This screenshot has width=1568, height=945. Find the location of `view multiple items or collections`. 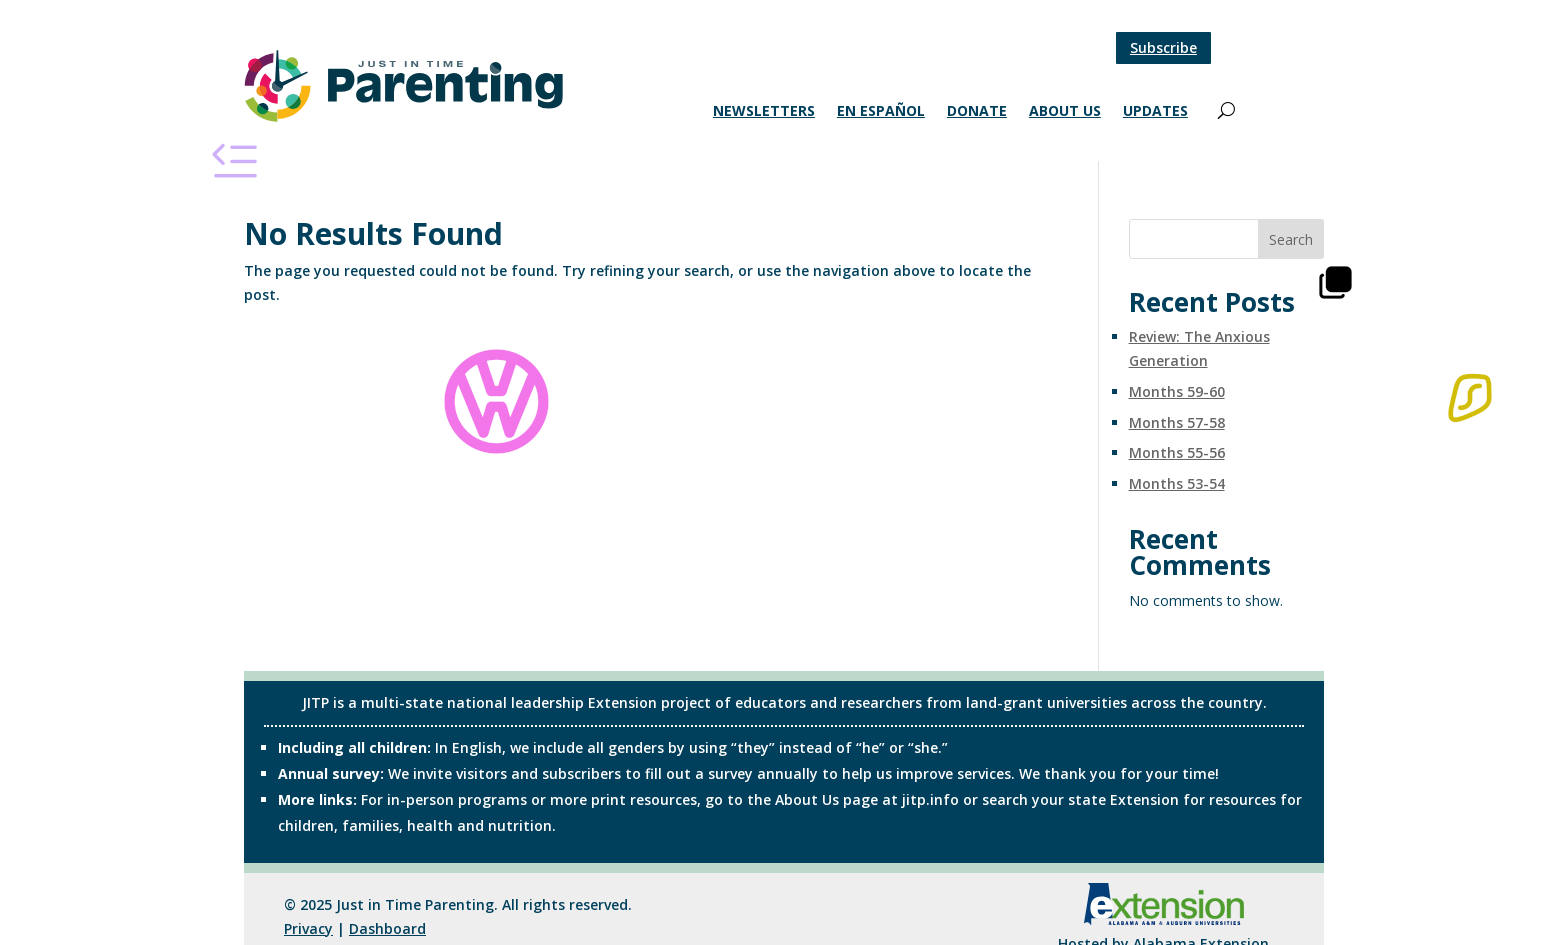

view multiple items or collections is located at coordinates (1335, 282).